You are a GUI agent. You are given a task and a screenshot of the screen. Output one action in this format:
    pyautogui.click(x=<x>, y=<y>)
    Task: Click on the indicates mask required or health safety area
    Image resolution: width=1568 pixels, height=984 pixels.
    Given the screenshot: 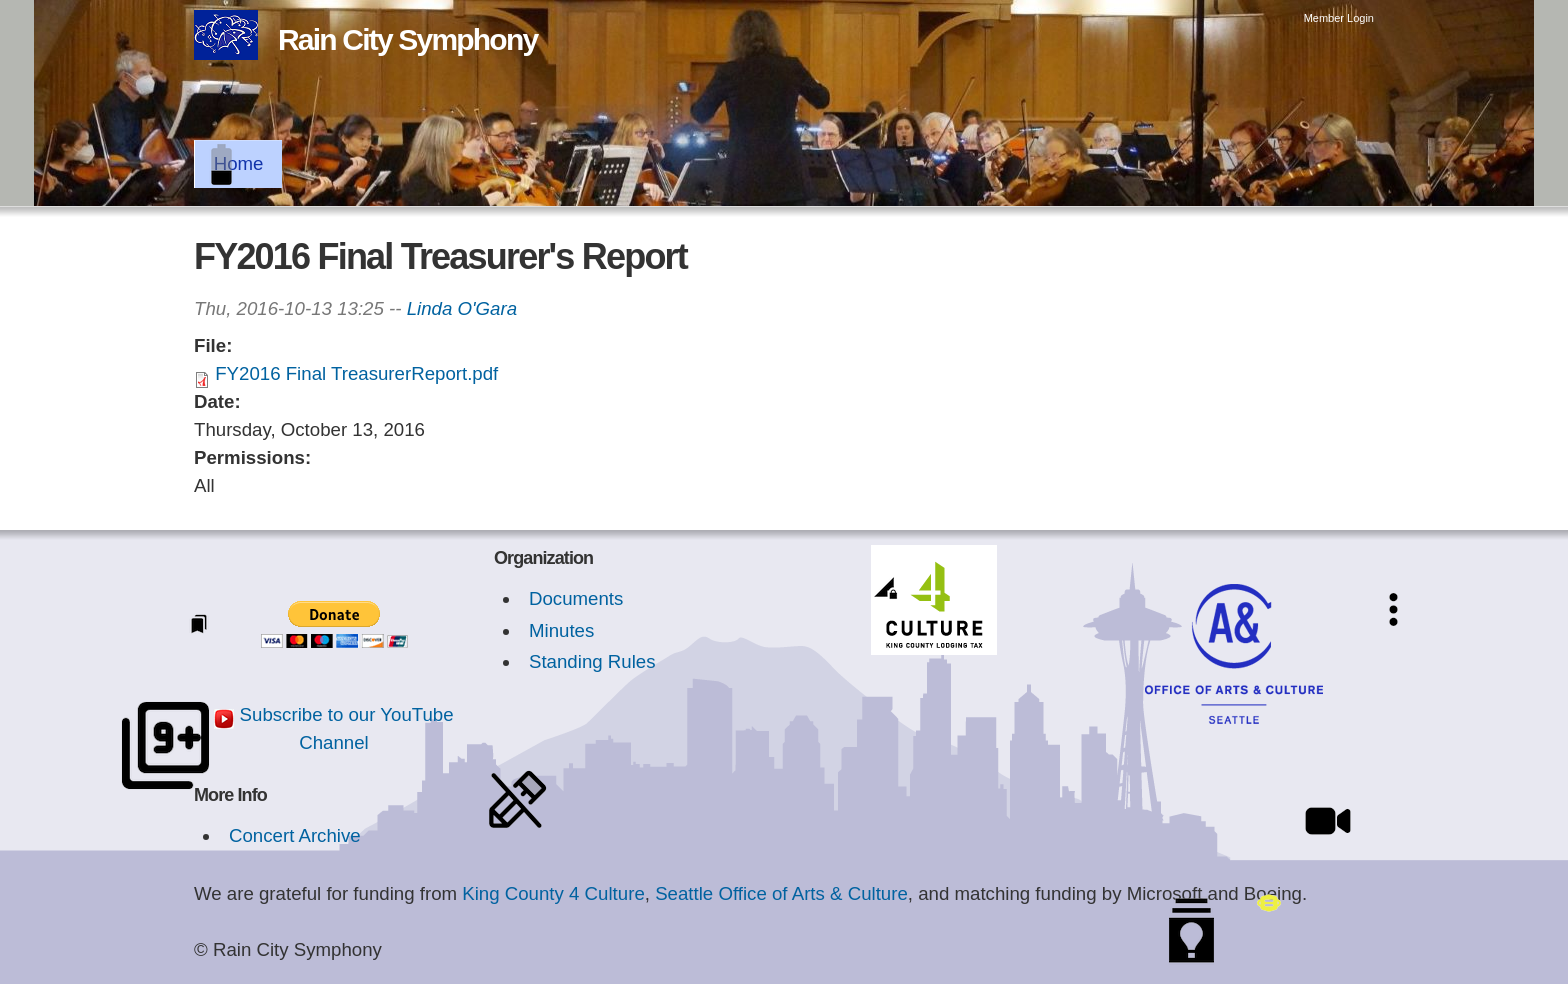 What is the action you would take?
    pyautogui.click(x=1269, y=903)
    